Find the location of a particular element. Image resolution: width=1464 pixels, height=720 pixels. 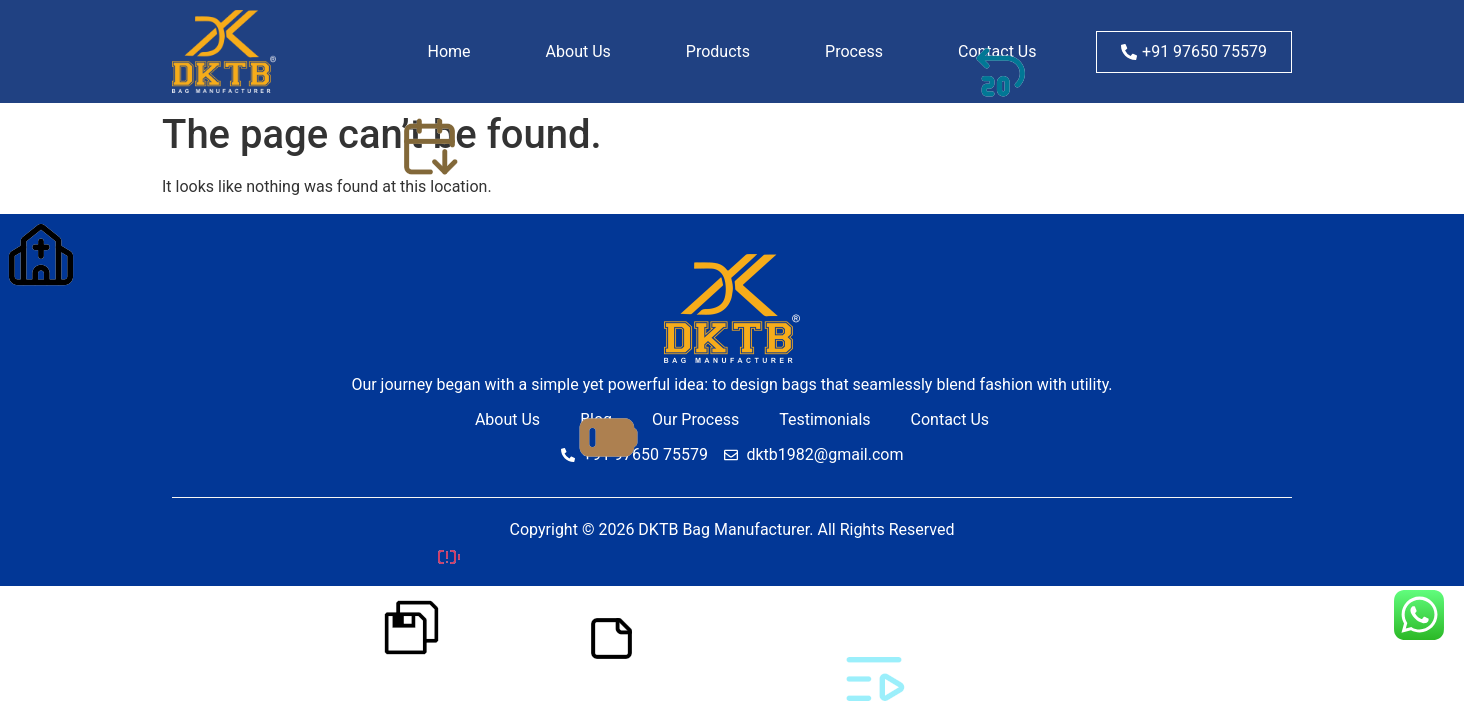

indicates low battery warning is located at coordinates (449, 557).